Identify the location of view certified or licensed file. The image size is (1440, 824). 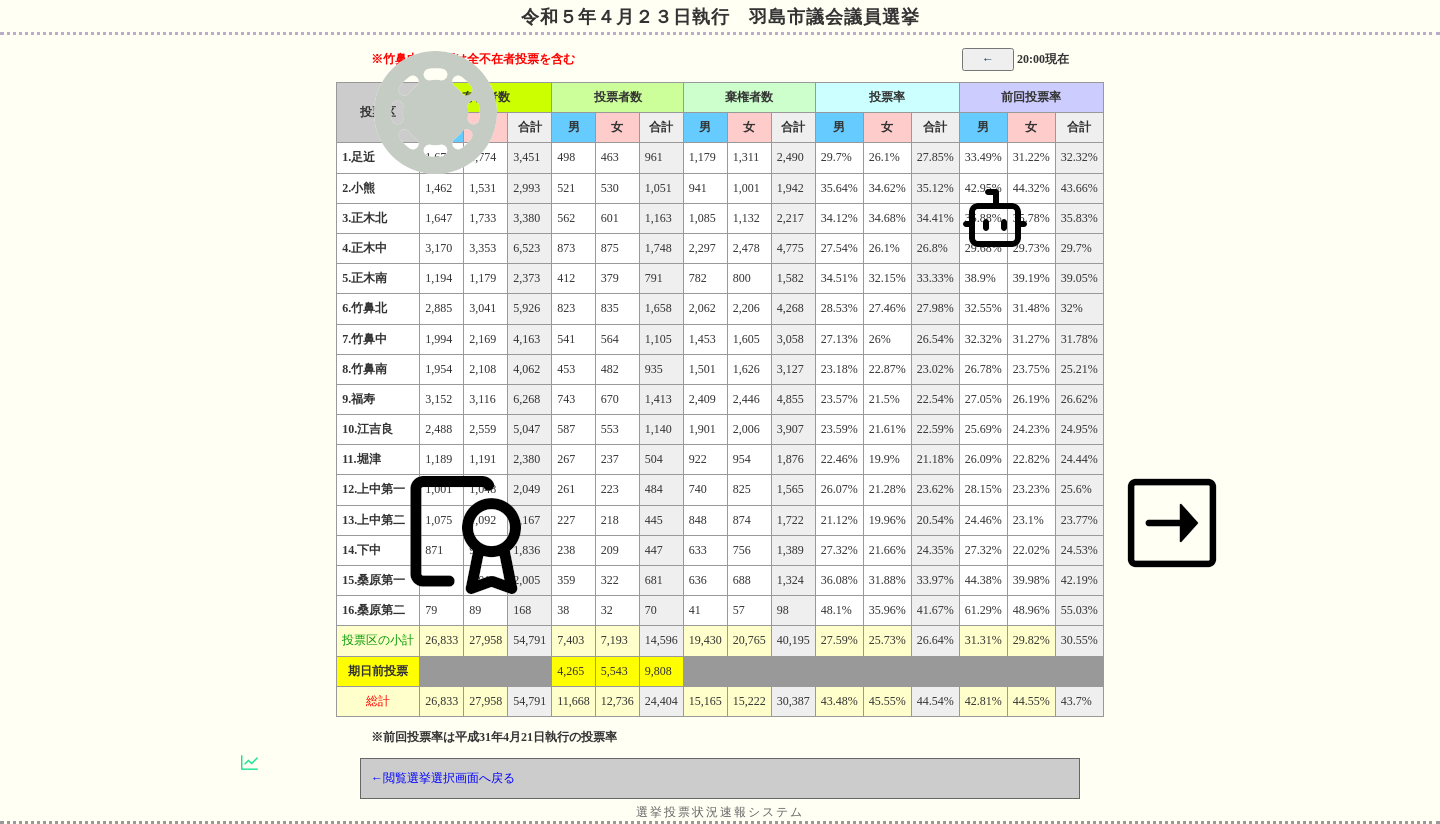
(462, 535).